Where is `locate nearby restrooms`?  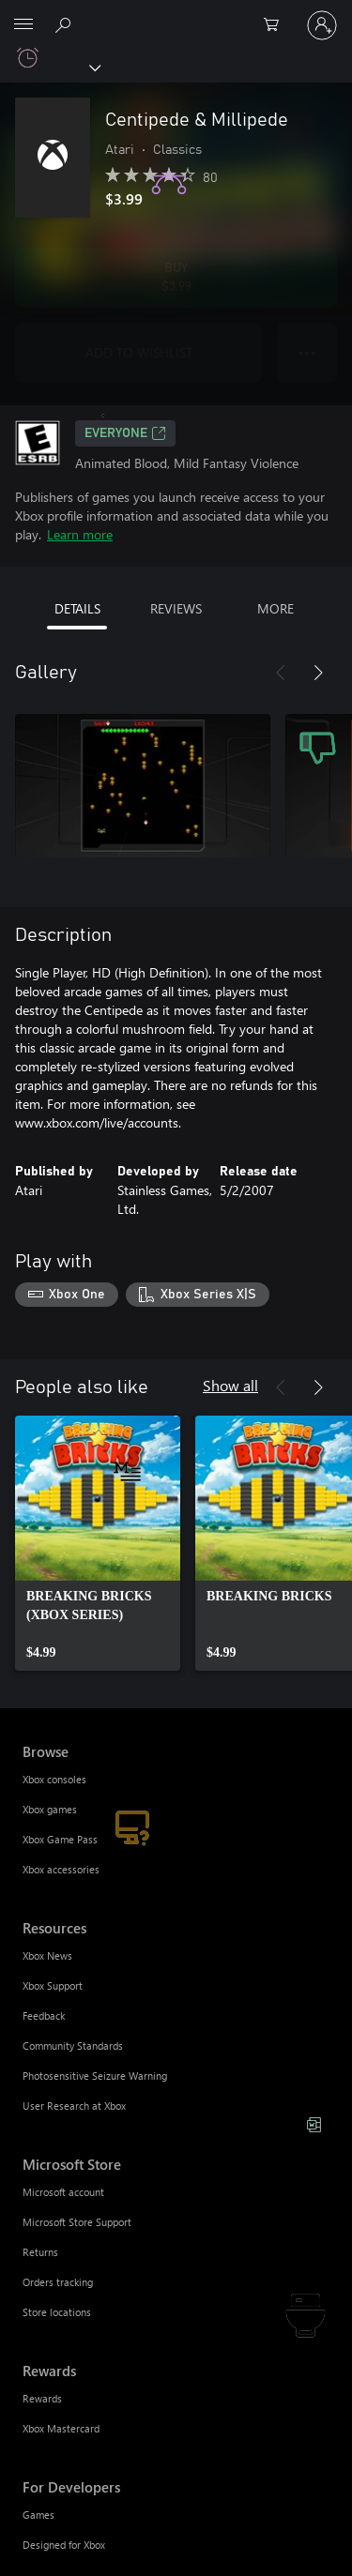 locate nearby restrooms is located at coordinates (305, 2314).